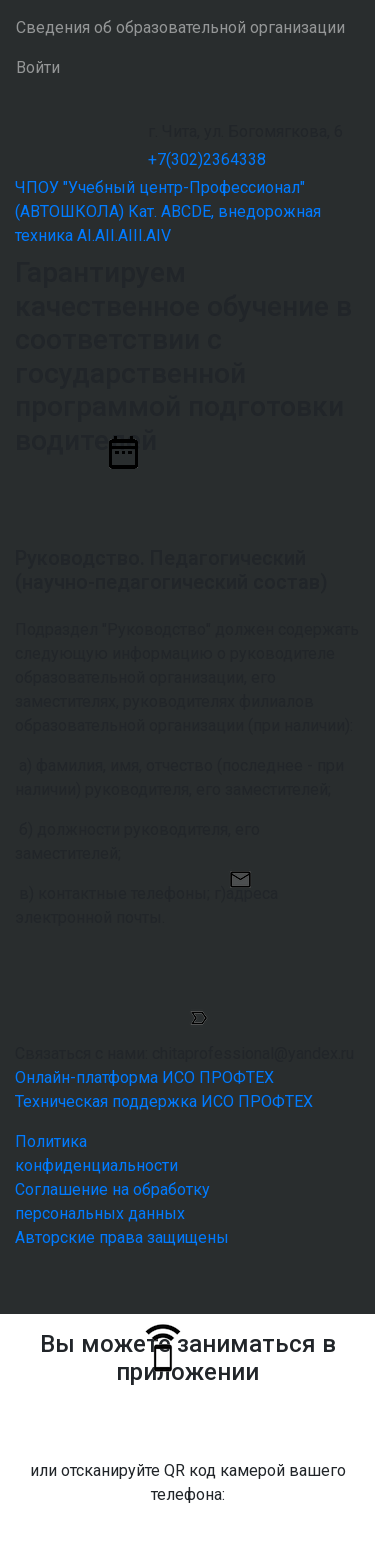 This screenshot has height=1555, width=375. I want to click on view unread emails or messages, so click(240, 879).